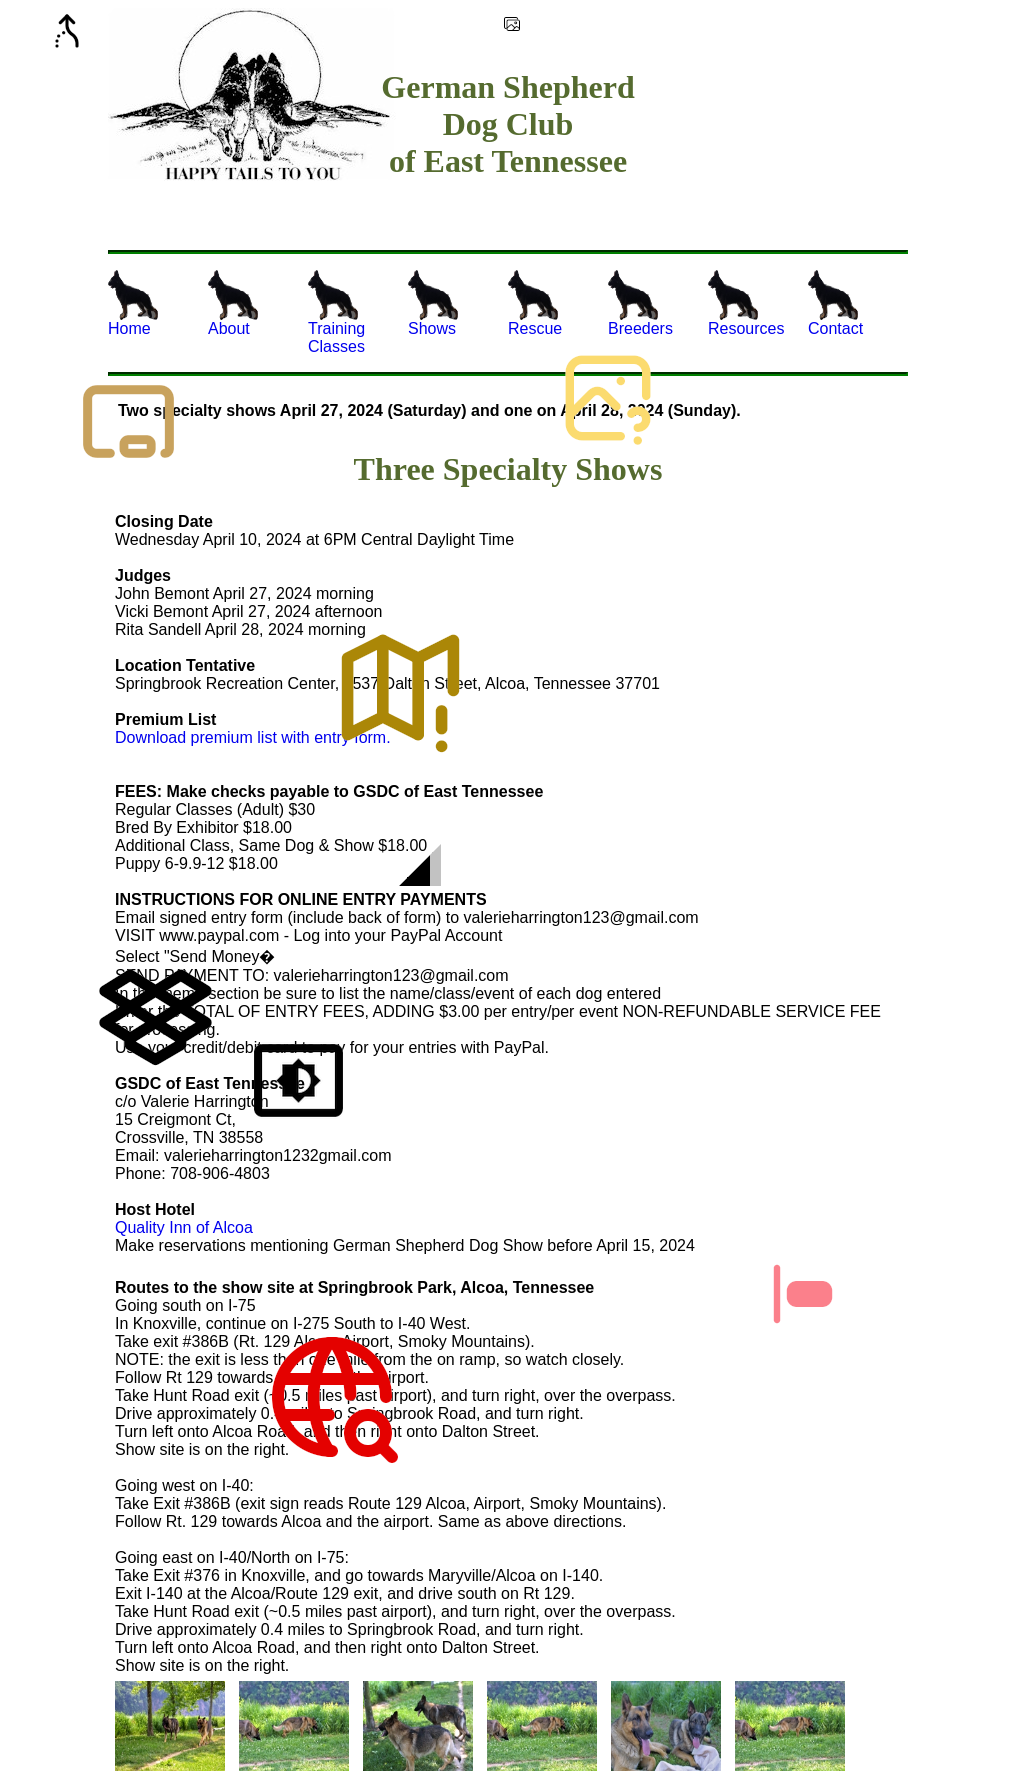  I want to click on view photo gallery, so click(512, 24).